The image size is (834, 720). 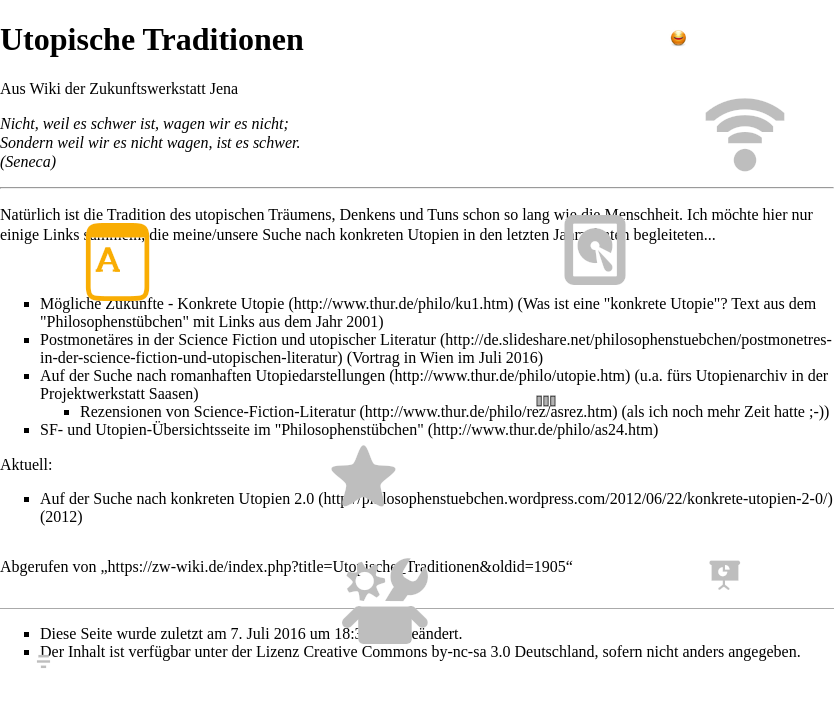 What do you see at coordinates (678, 38) in the screenshot?
I see `express happiness or laughter in a message` at bounding box center [678, 38].